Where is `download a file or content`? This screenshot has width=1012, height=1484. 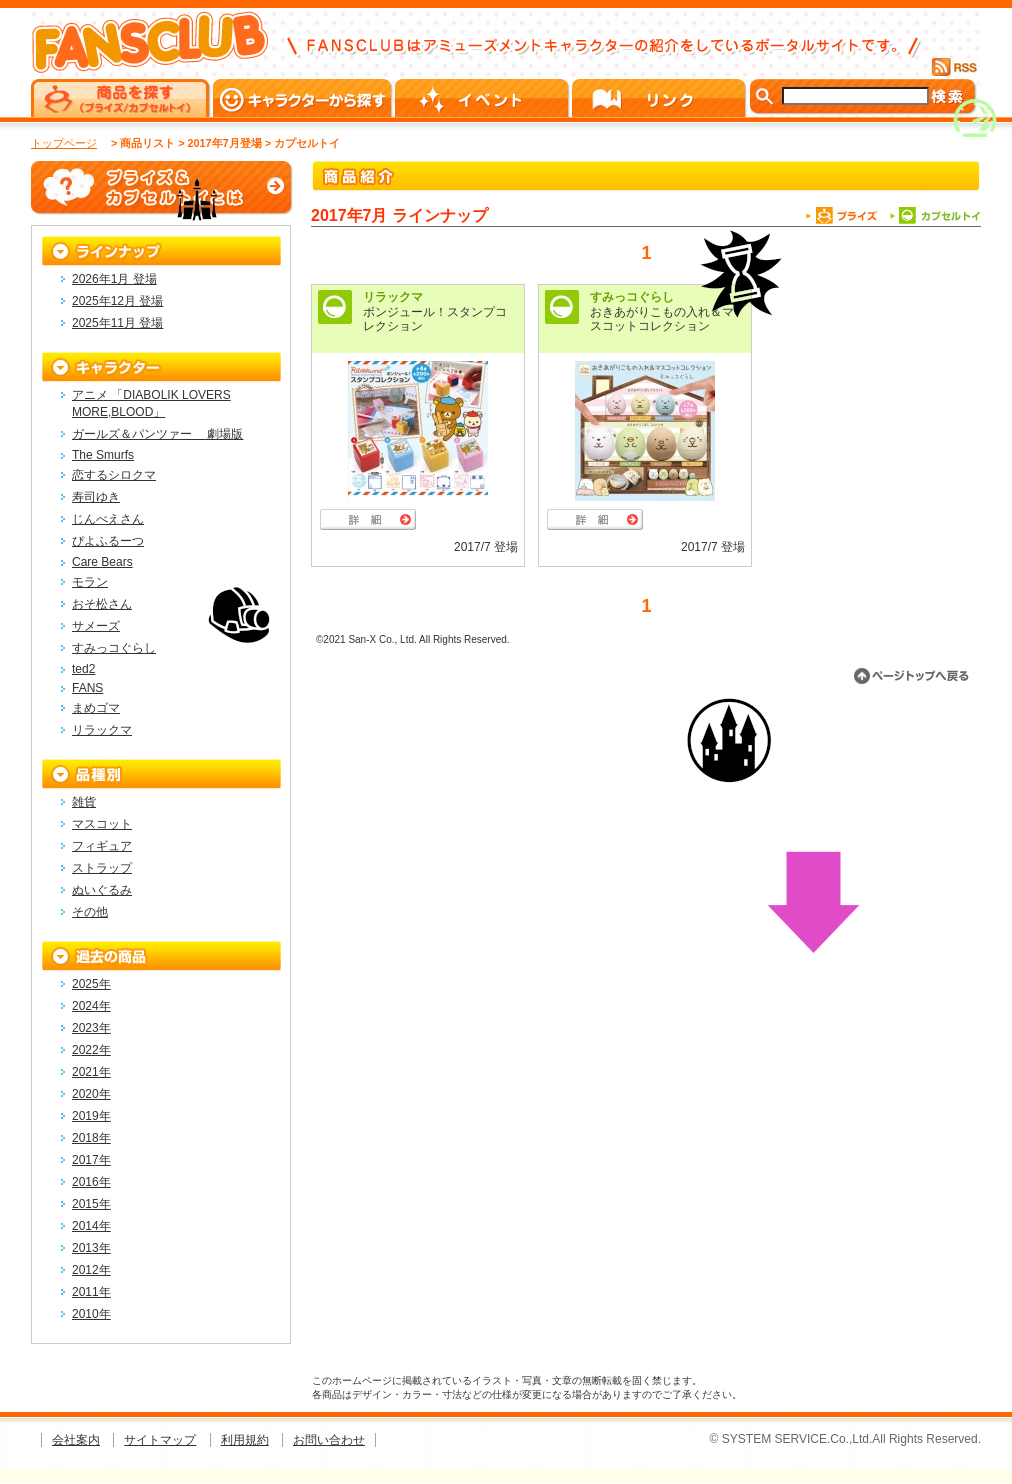
download a file or content is located at coordinates (813, 902).